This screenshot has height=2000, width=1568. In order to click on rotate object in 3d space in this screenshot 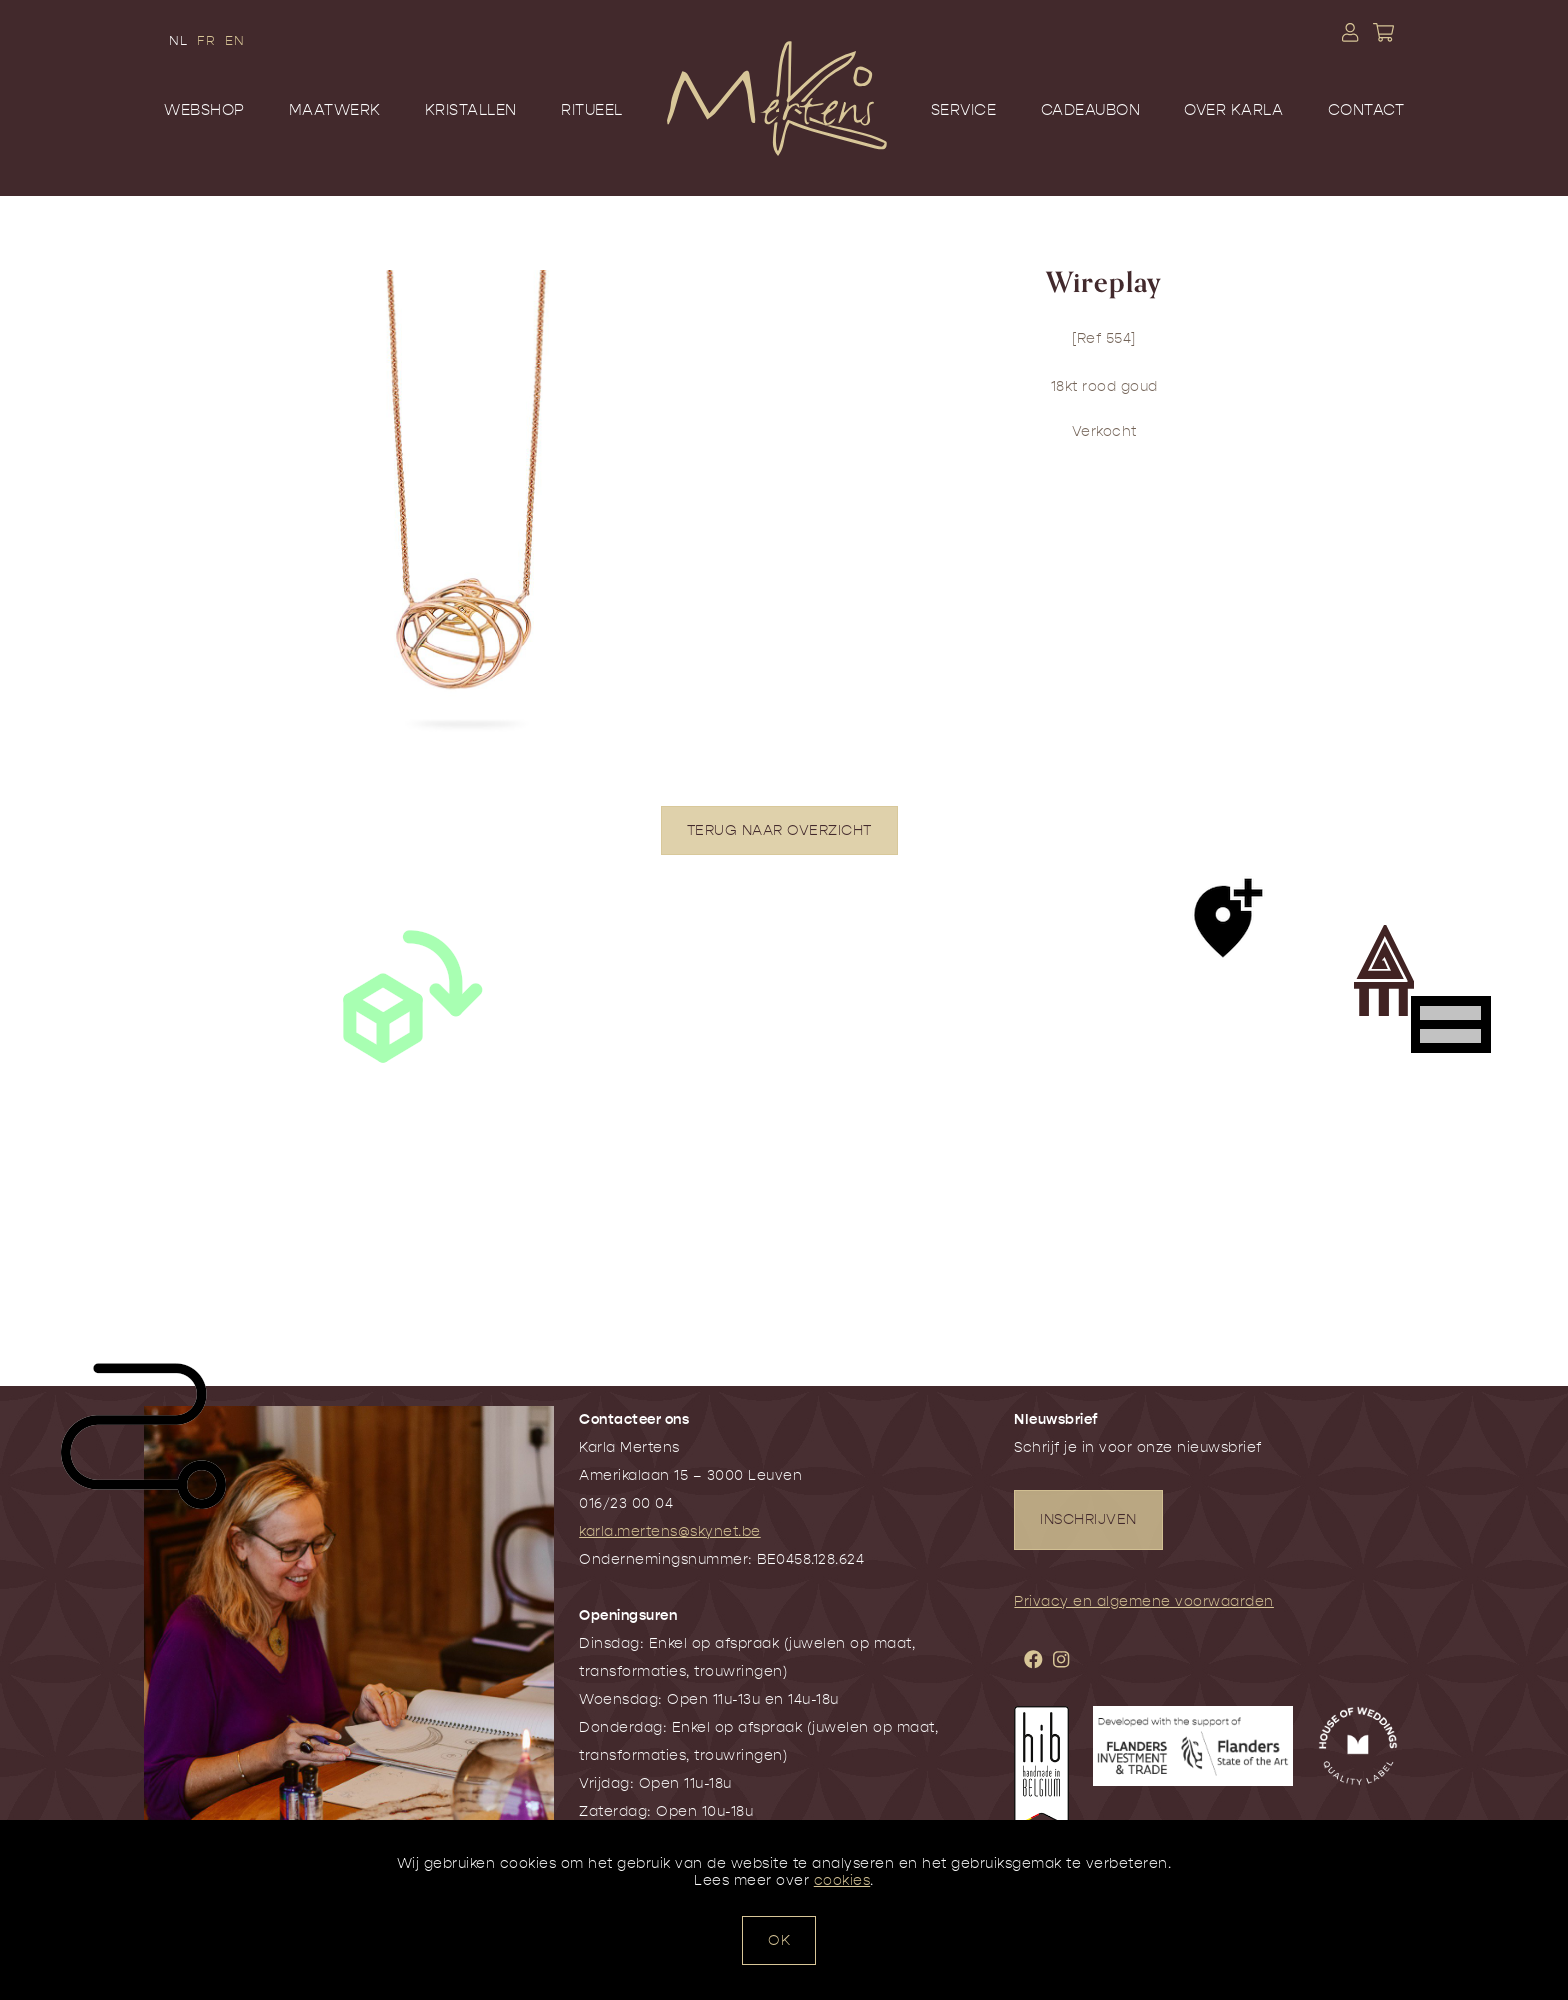, I will do `click(409, 996)`.